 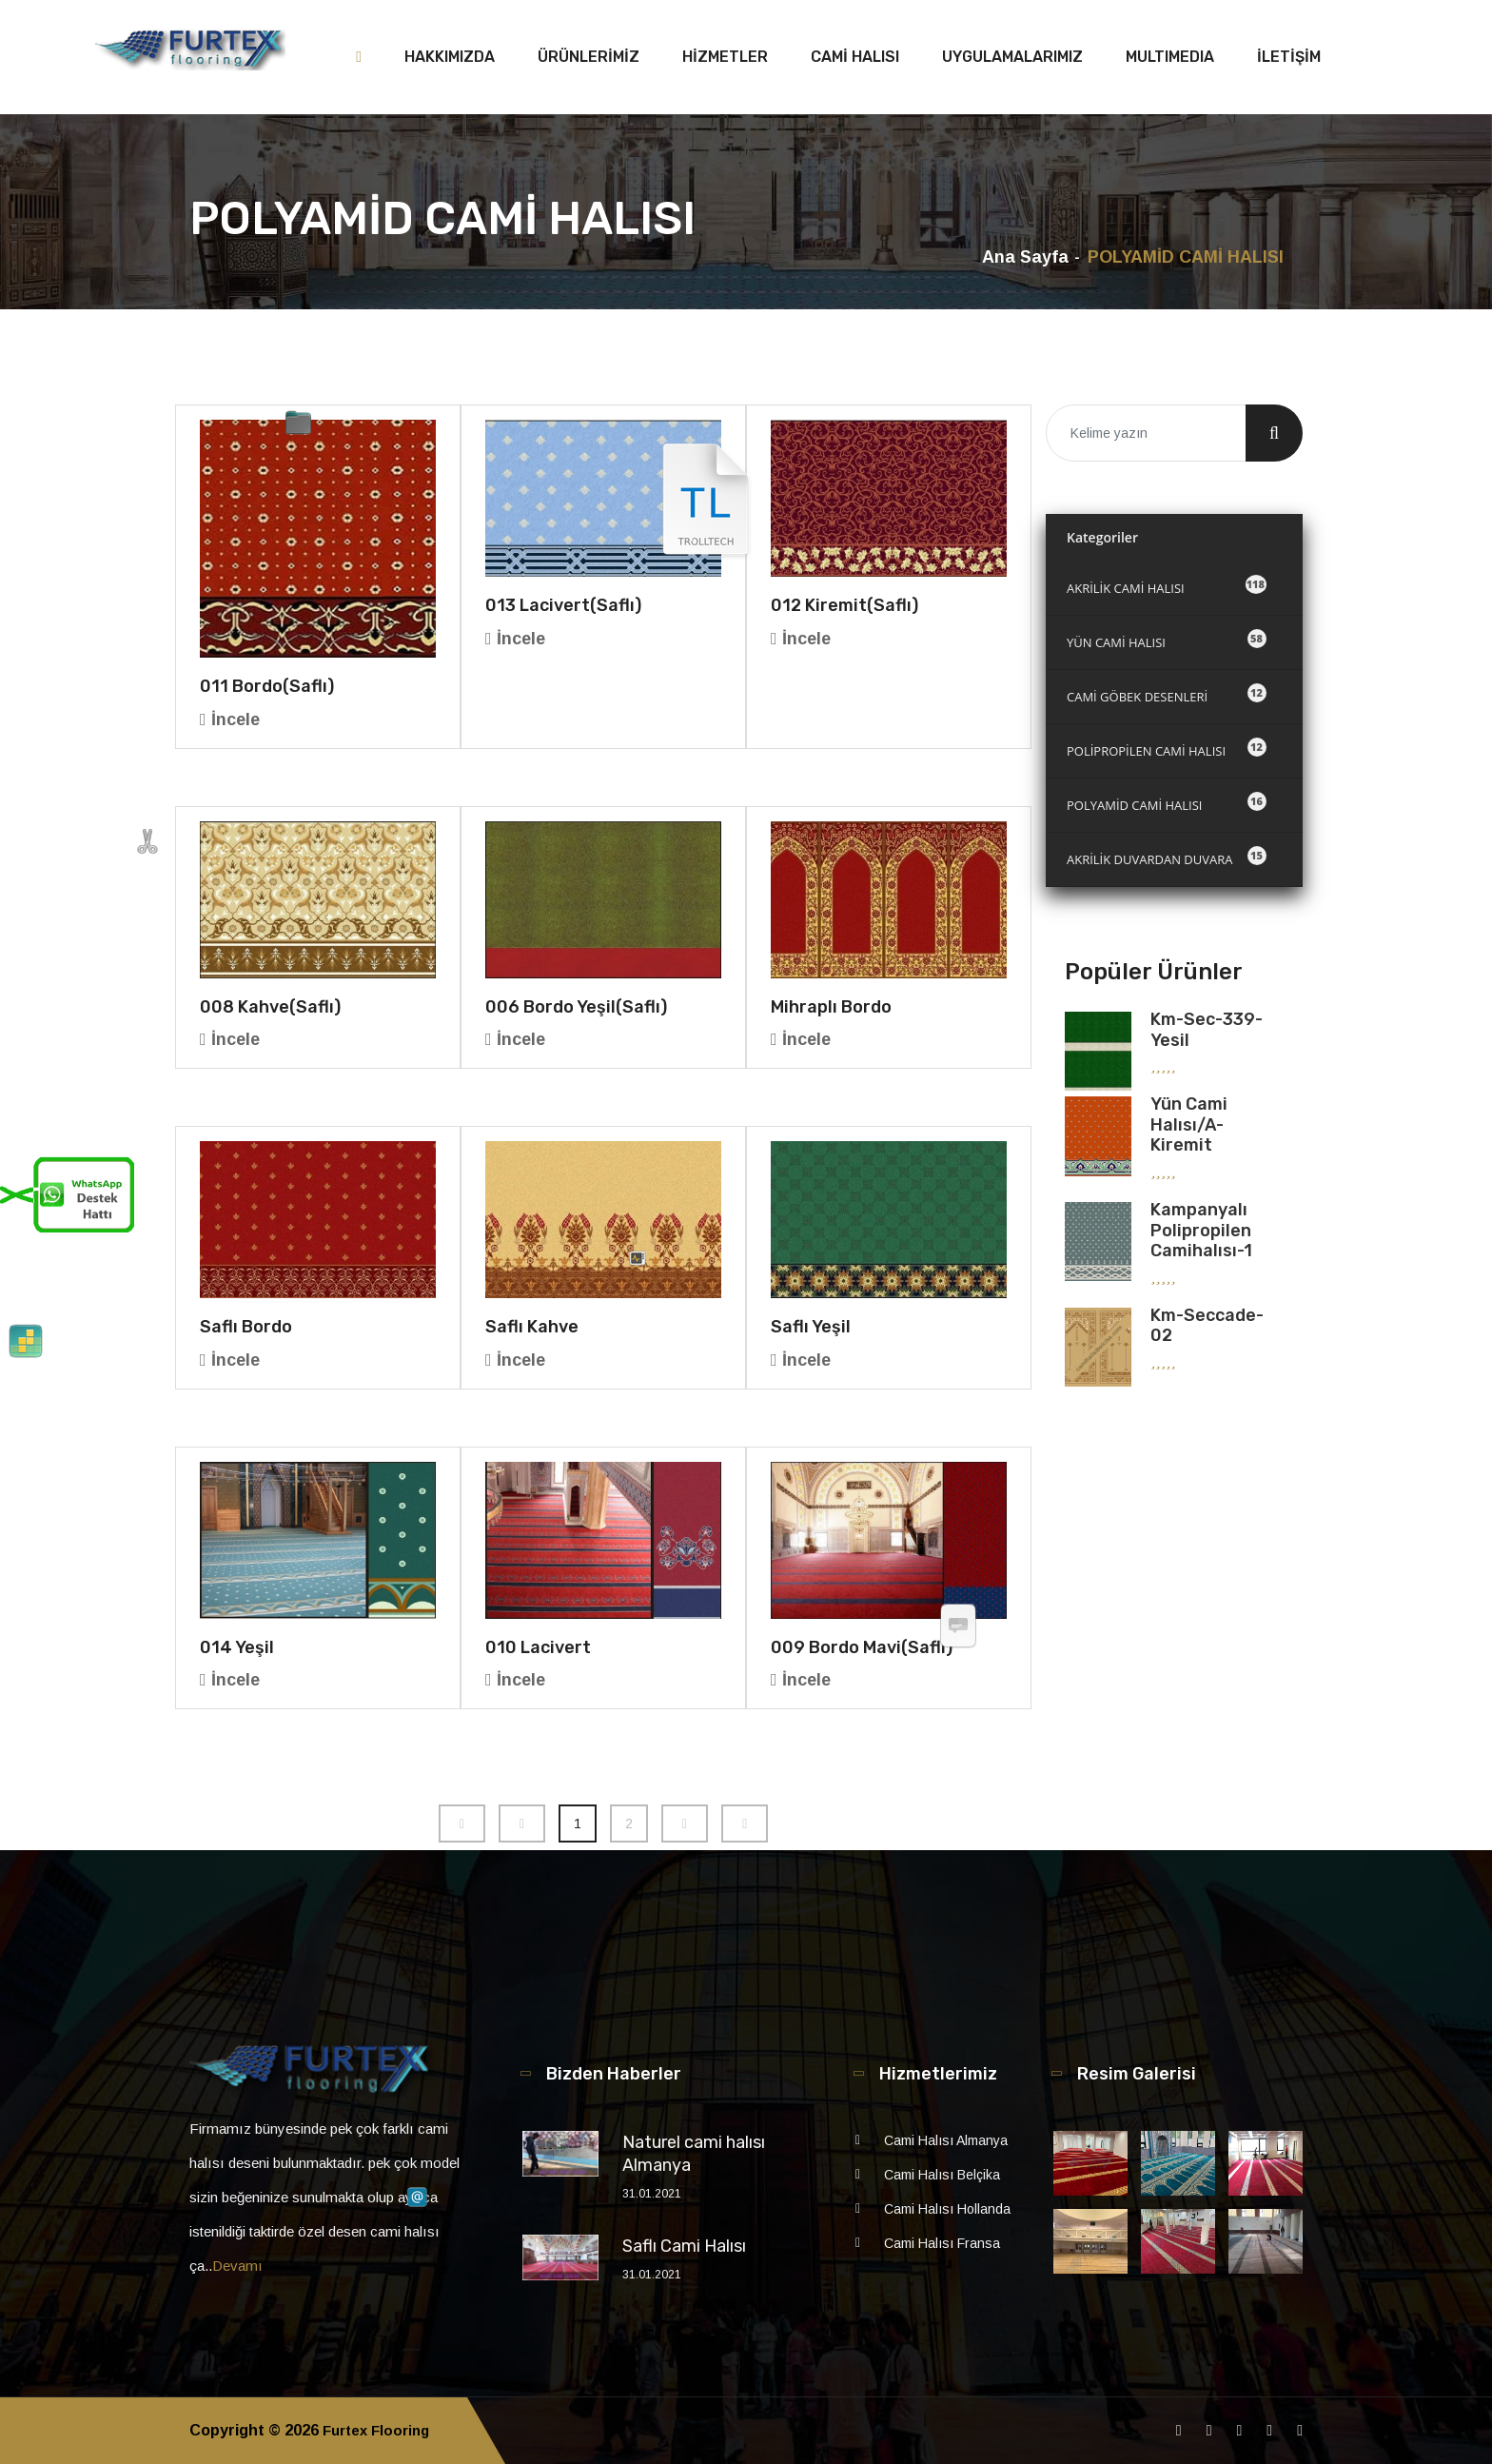 I want to click on cut selected content to clipboard, so click(x=147, y=841).